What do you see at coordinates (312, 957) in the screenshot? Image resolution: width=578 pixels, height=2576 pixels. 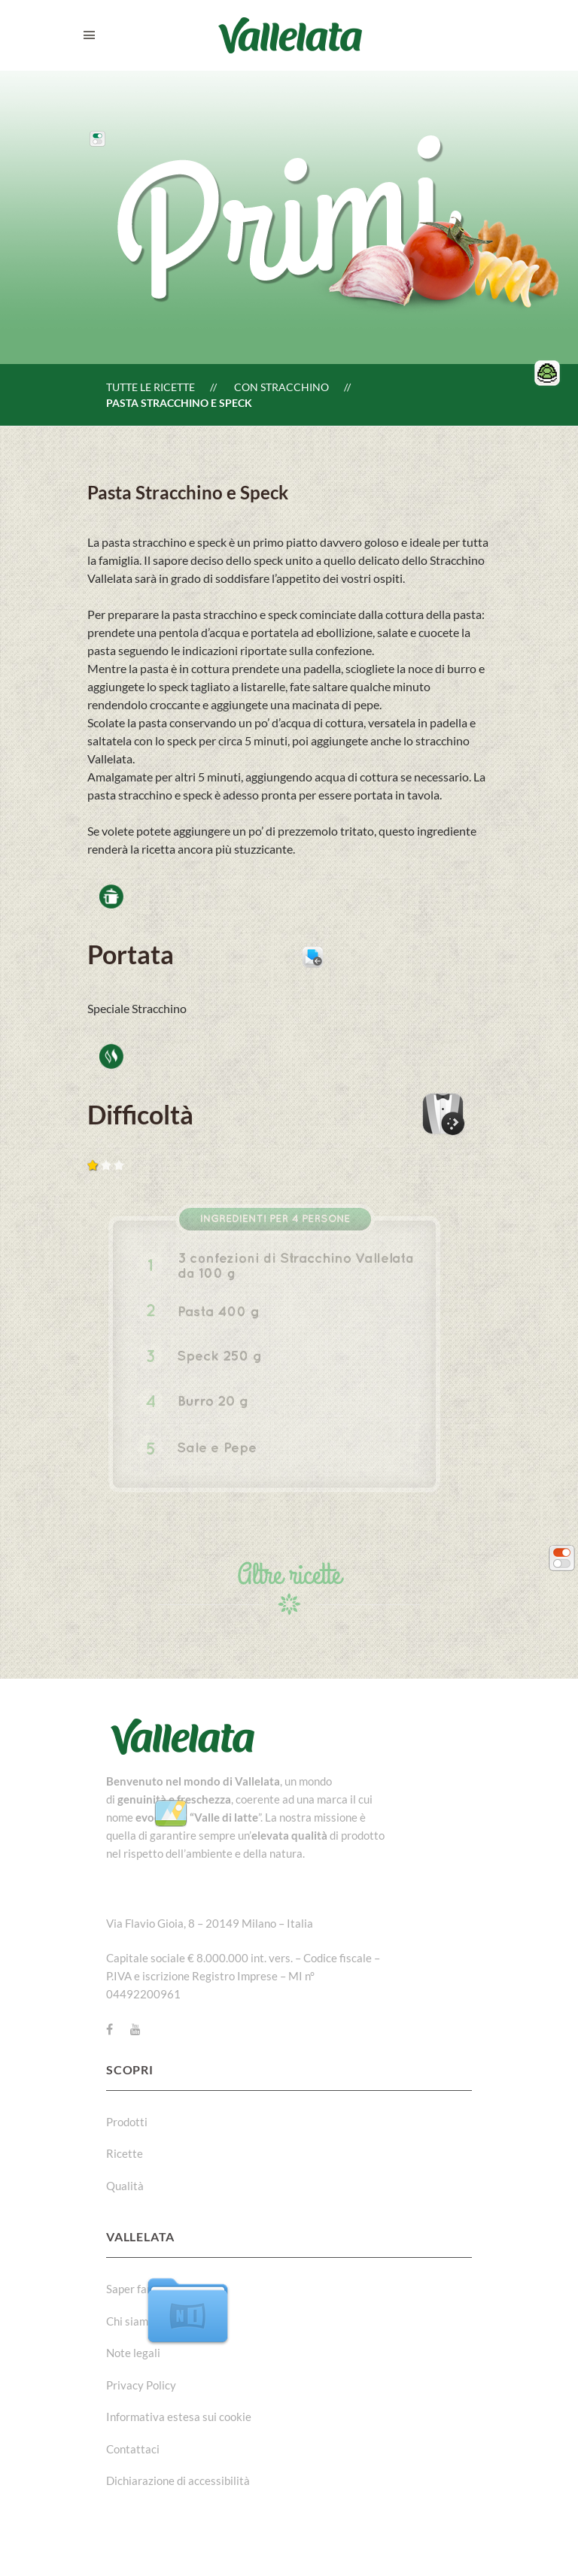 I see `import contacts or data into kontact` at bounding box center [312, 957].